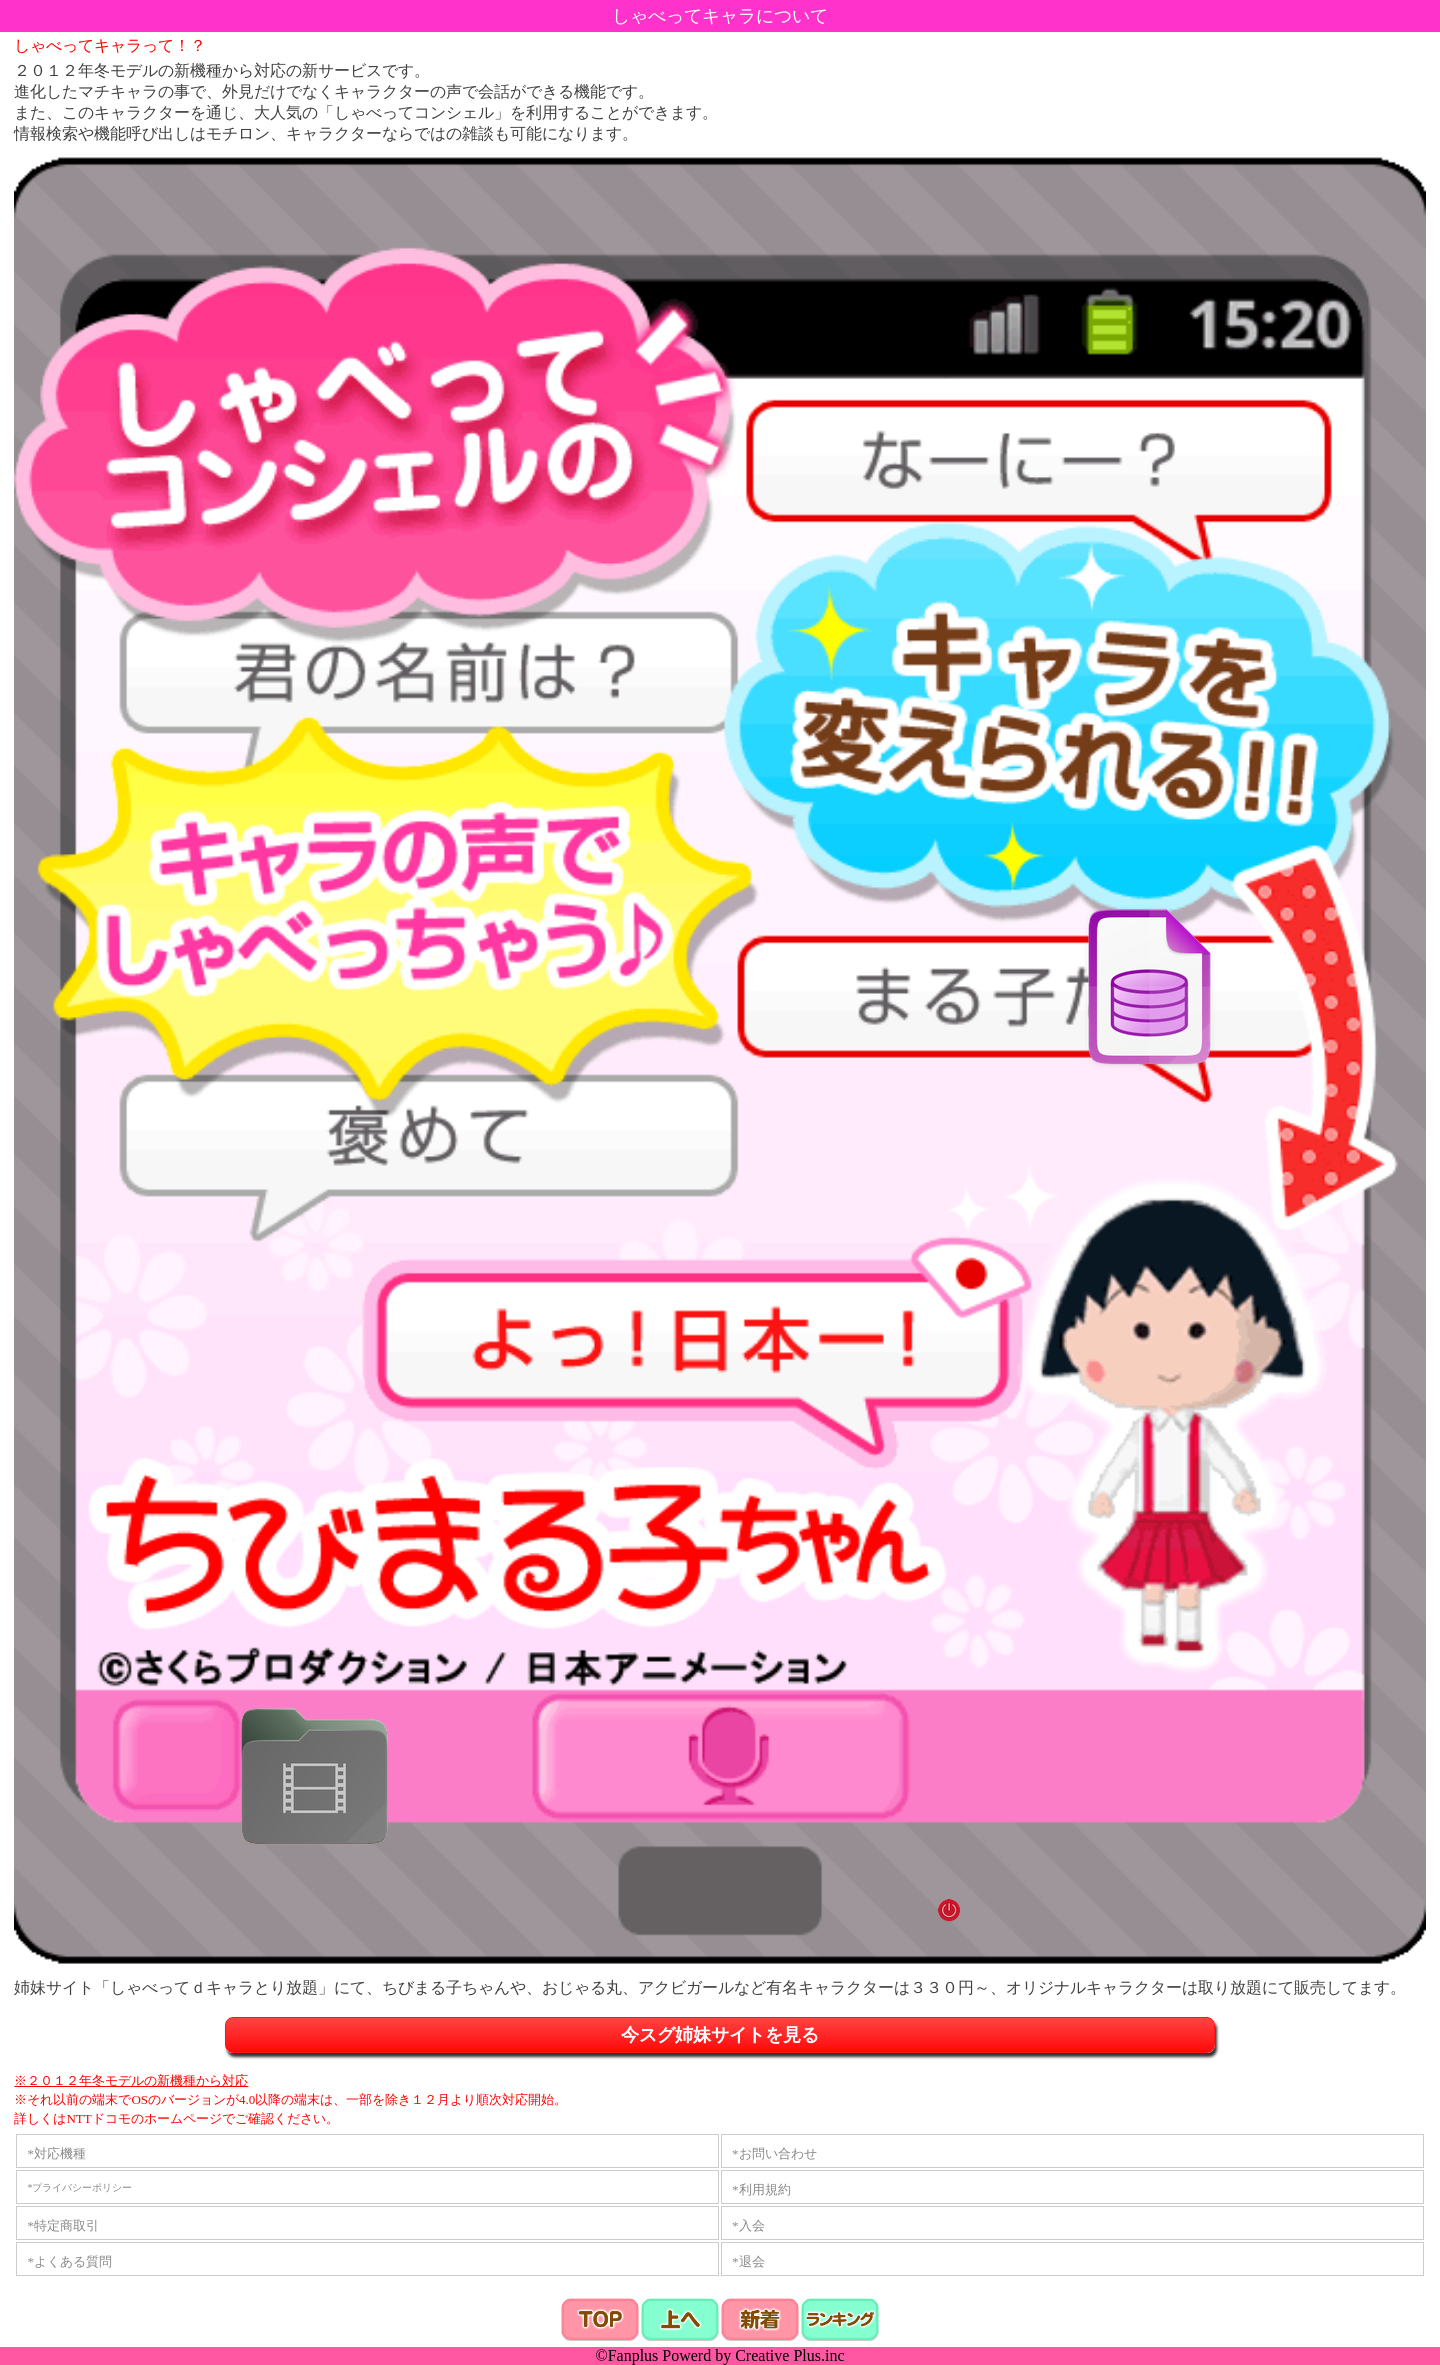 This screenshot has height=2365, width=1440. I want to click on libreoffice base database file, so click(1149, 986).